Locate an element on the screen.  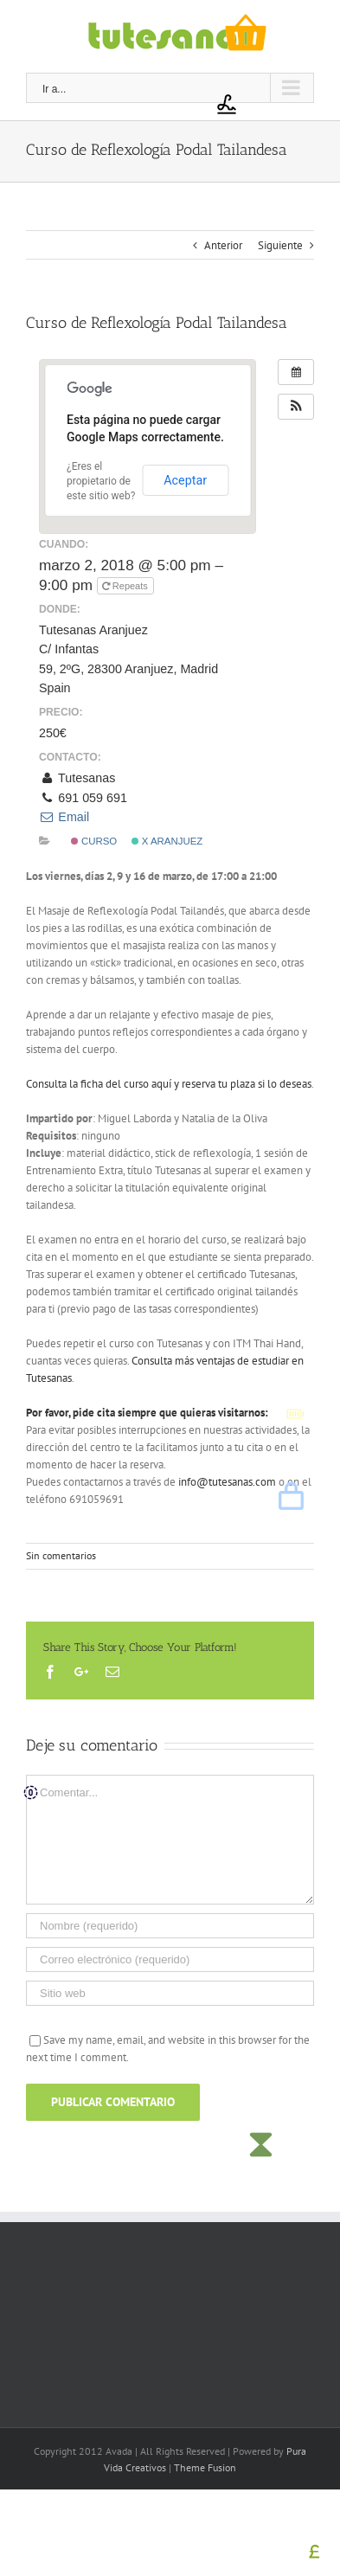
view your shopping basket is located at coordinates (246, 35).